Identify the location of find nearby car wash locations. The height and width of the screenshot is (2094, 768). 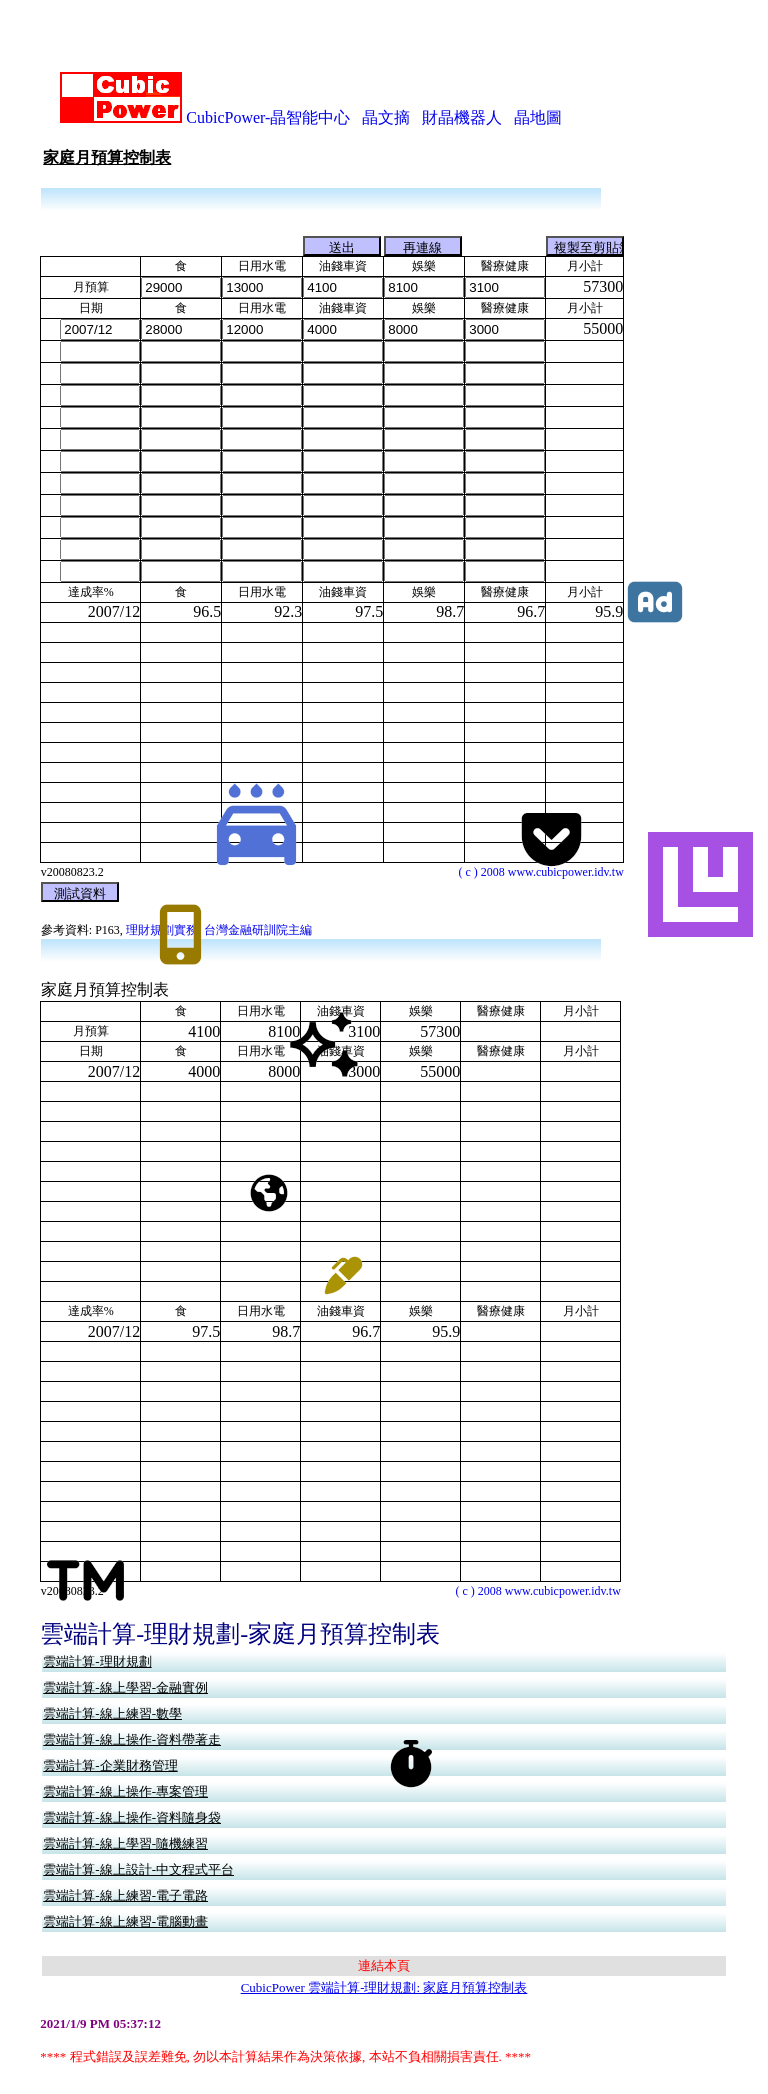
(256, 821).